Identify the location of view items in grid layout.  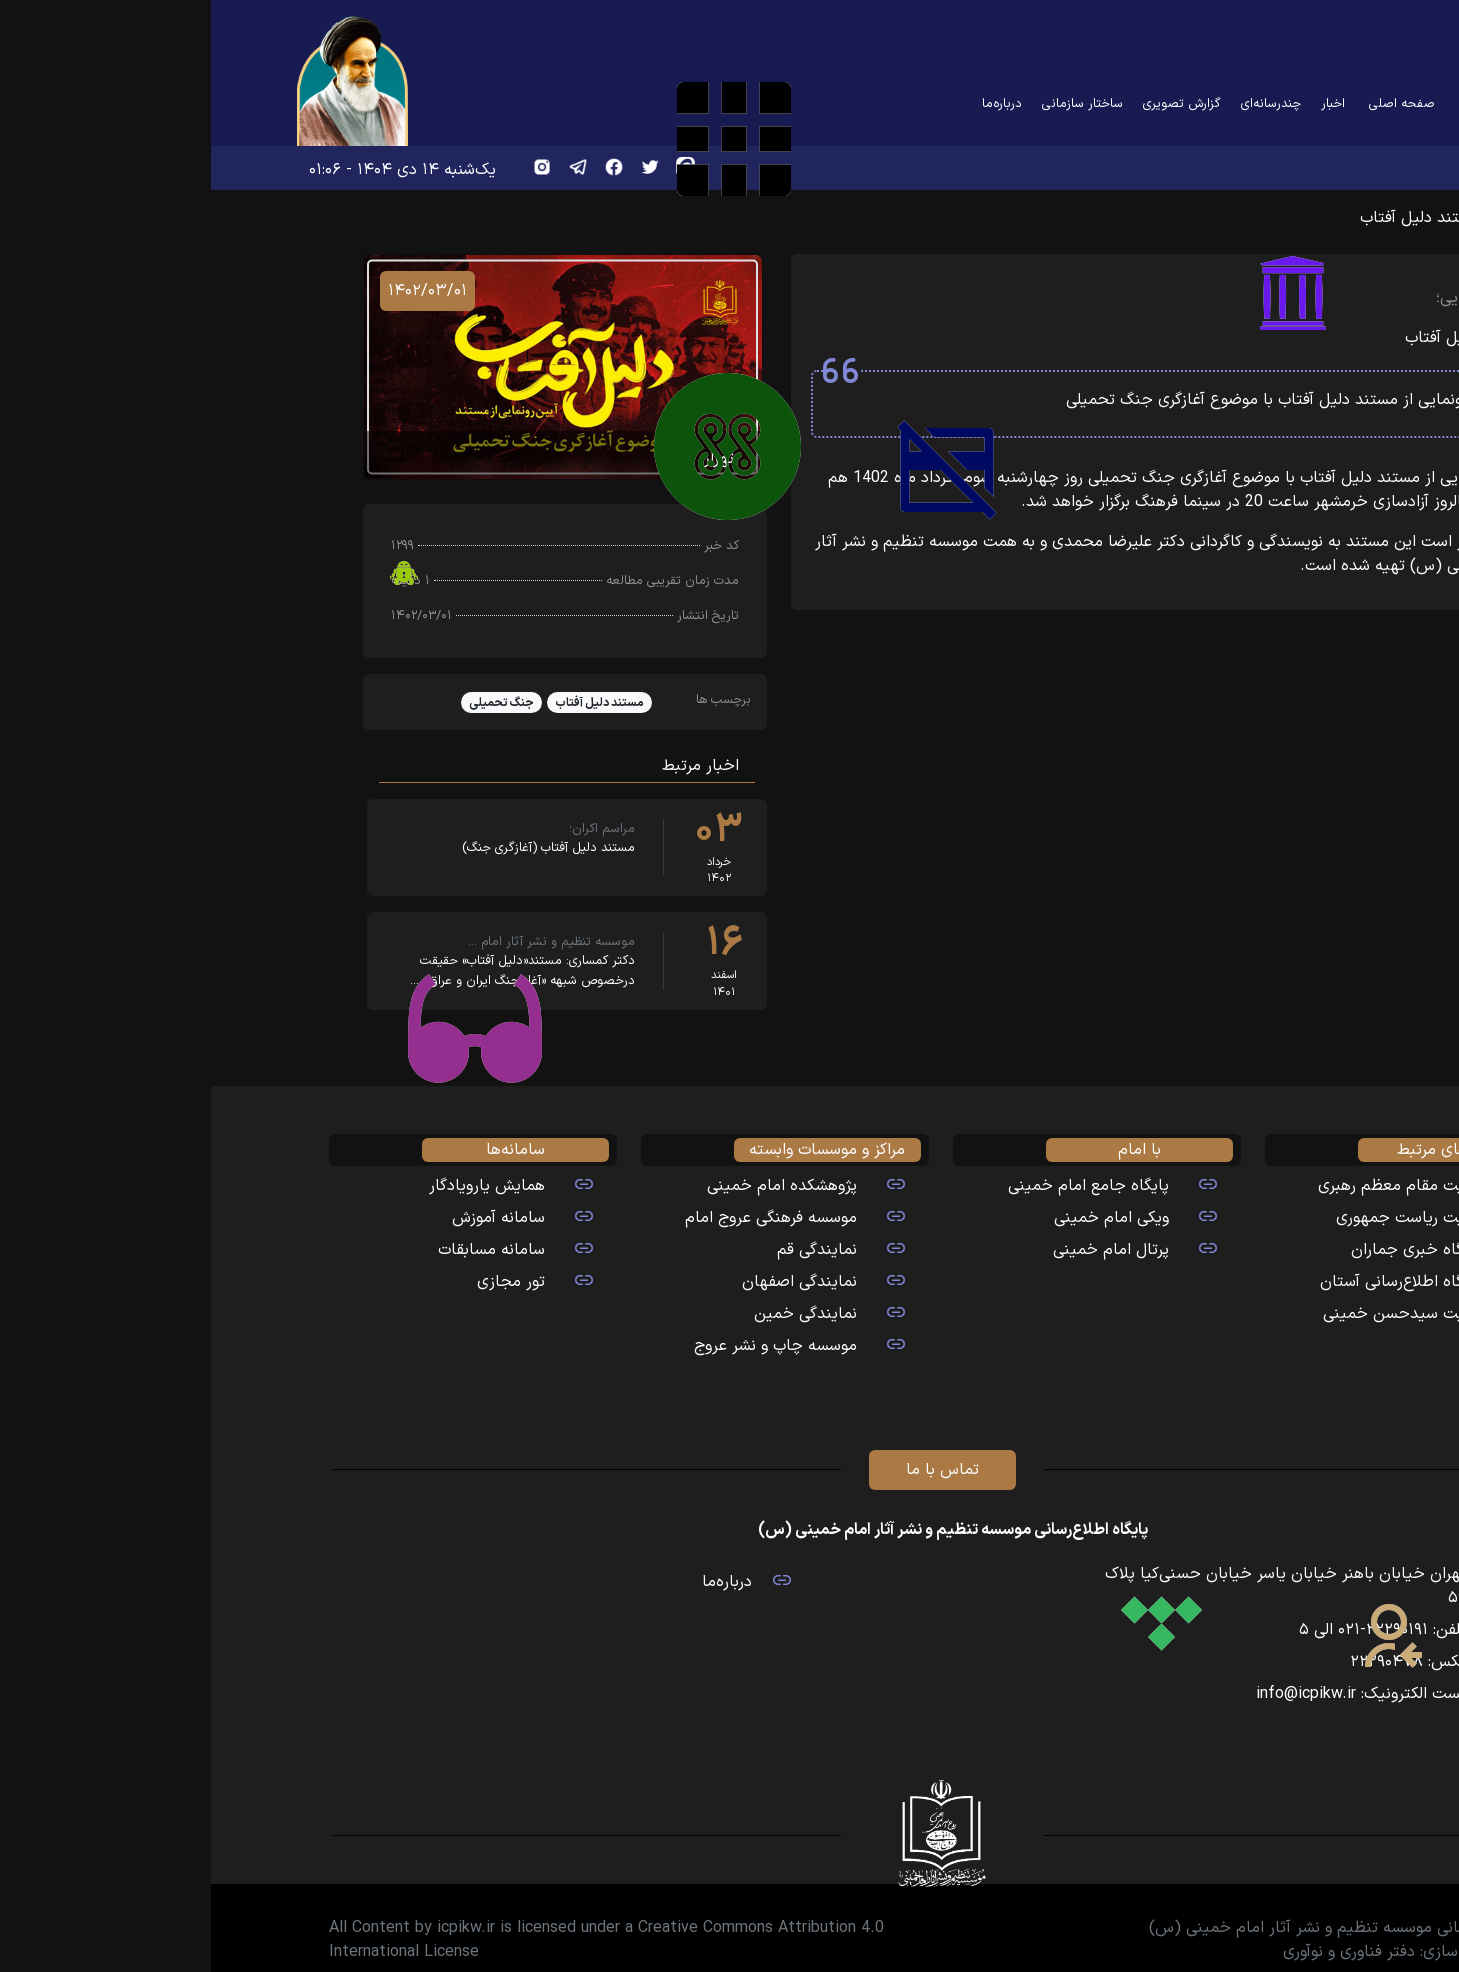
(734, 139).